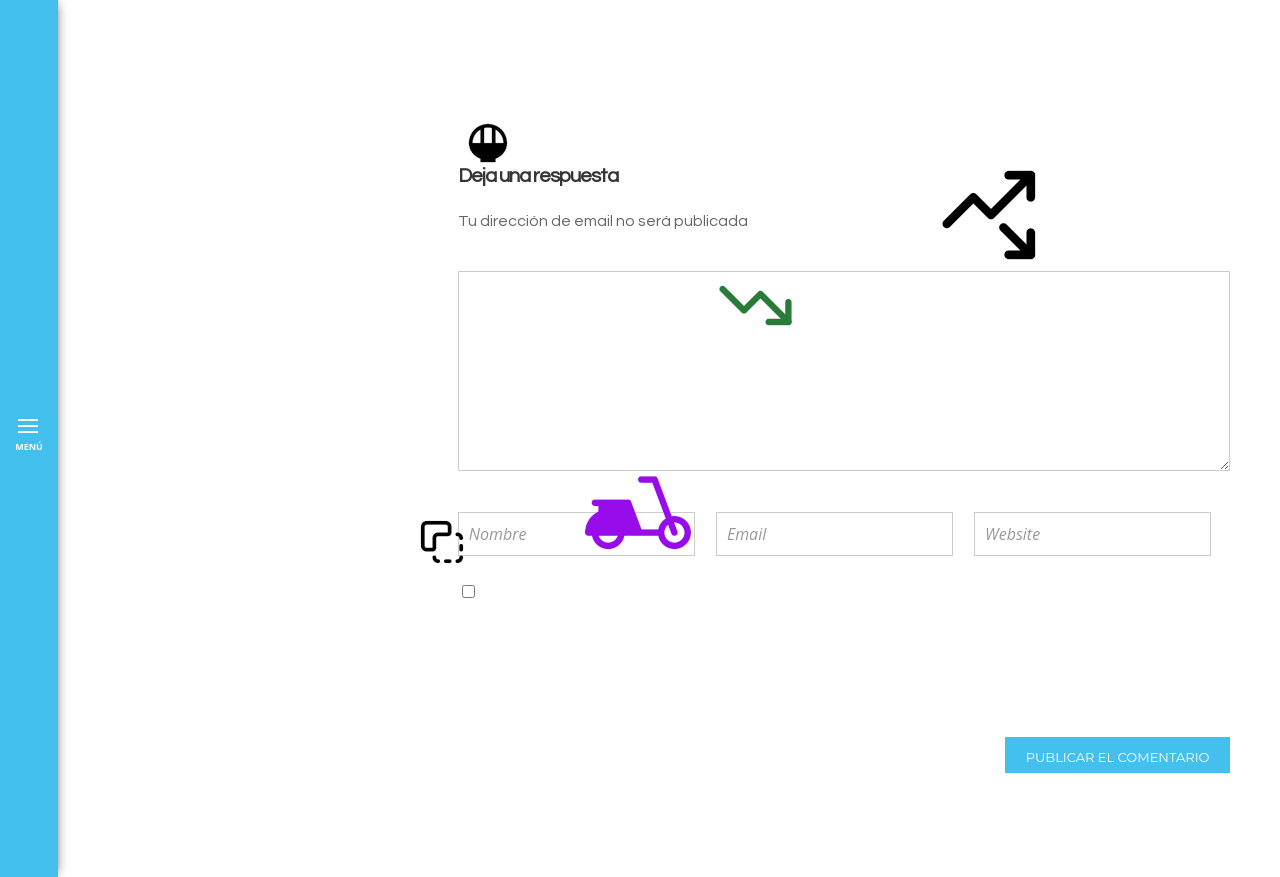  Describe the element at coordinates (488, 143) in the screenshot. I see `browse asian or rice-based cuisine options` at that location.